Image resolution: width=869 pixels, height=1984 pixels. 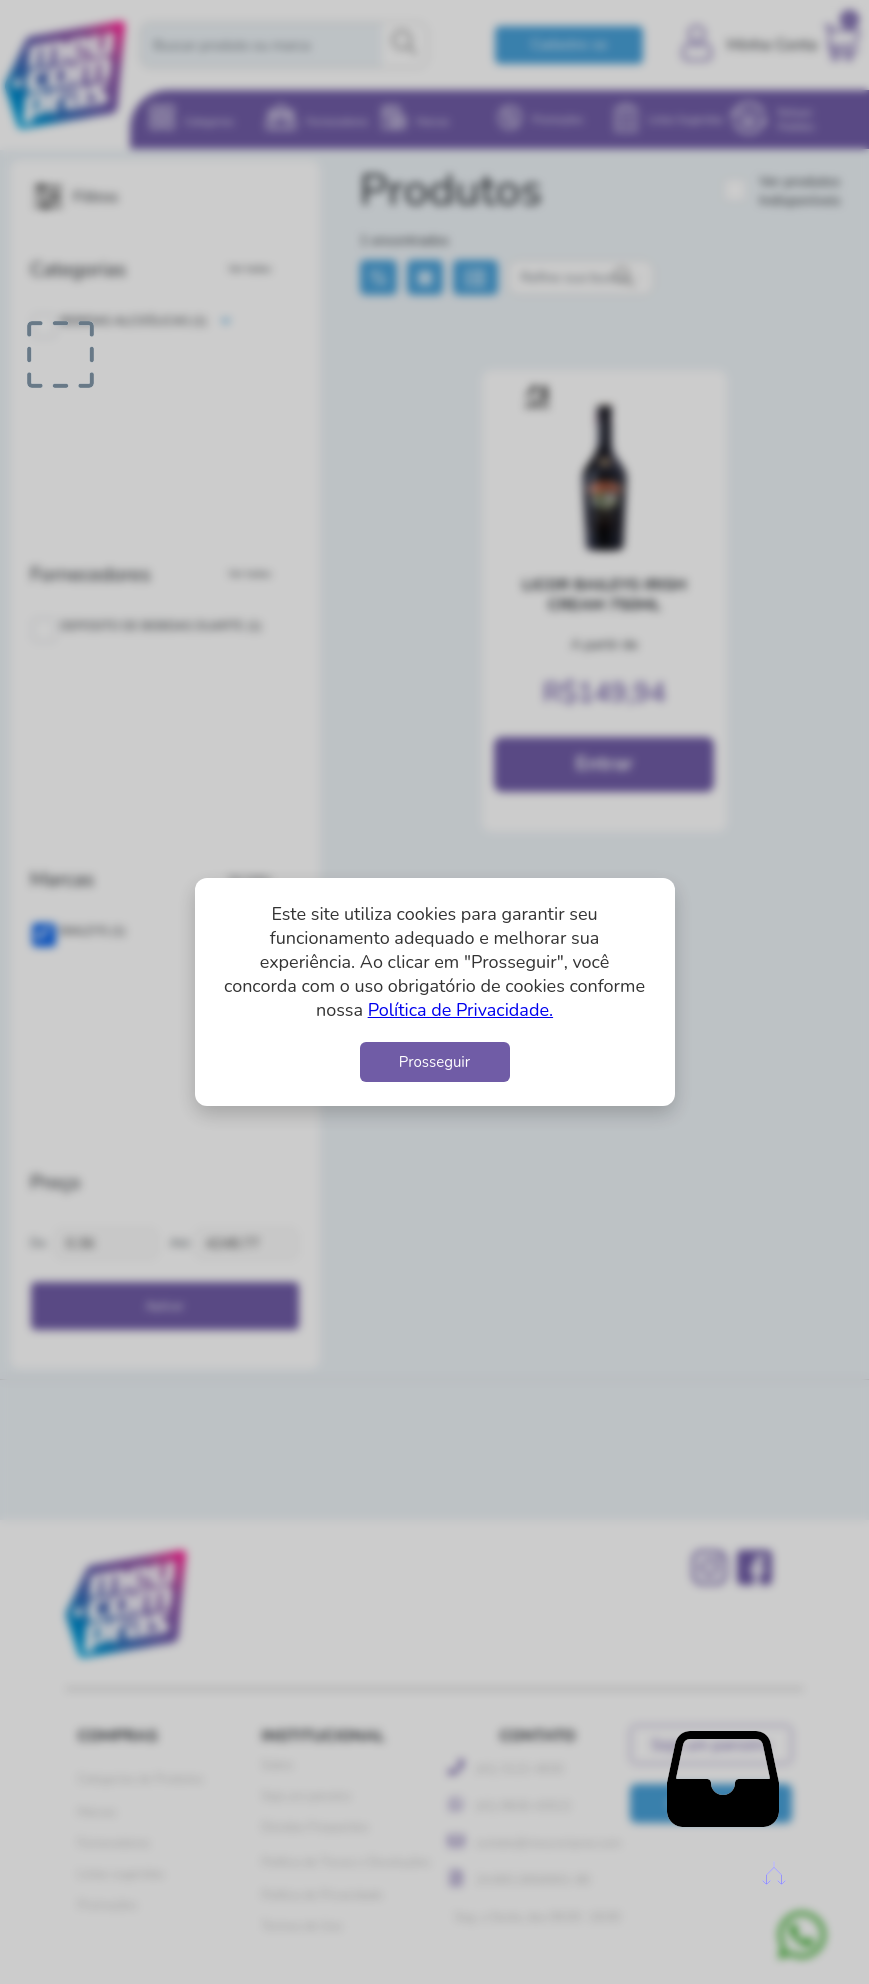 I want to click on access your inbox or file tray, so click(x=723, y=1779).